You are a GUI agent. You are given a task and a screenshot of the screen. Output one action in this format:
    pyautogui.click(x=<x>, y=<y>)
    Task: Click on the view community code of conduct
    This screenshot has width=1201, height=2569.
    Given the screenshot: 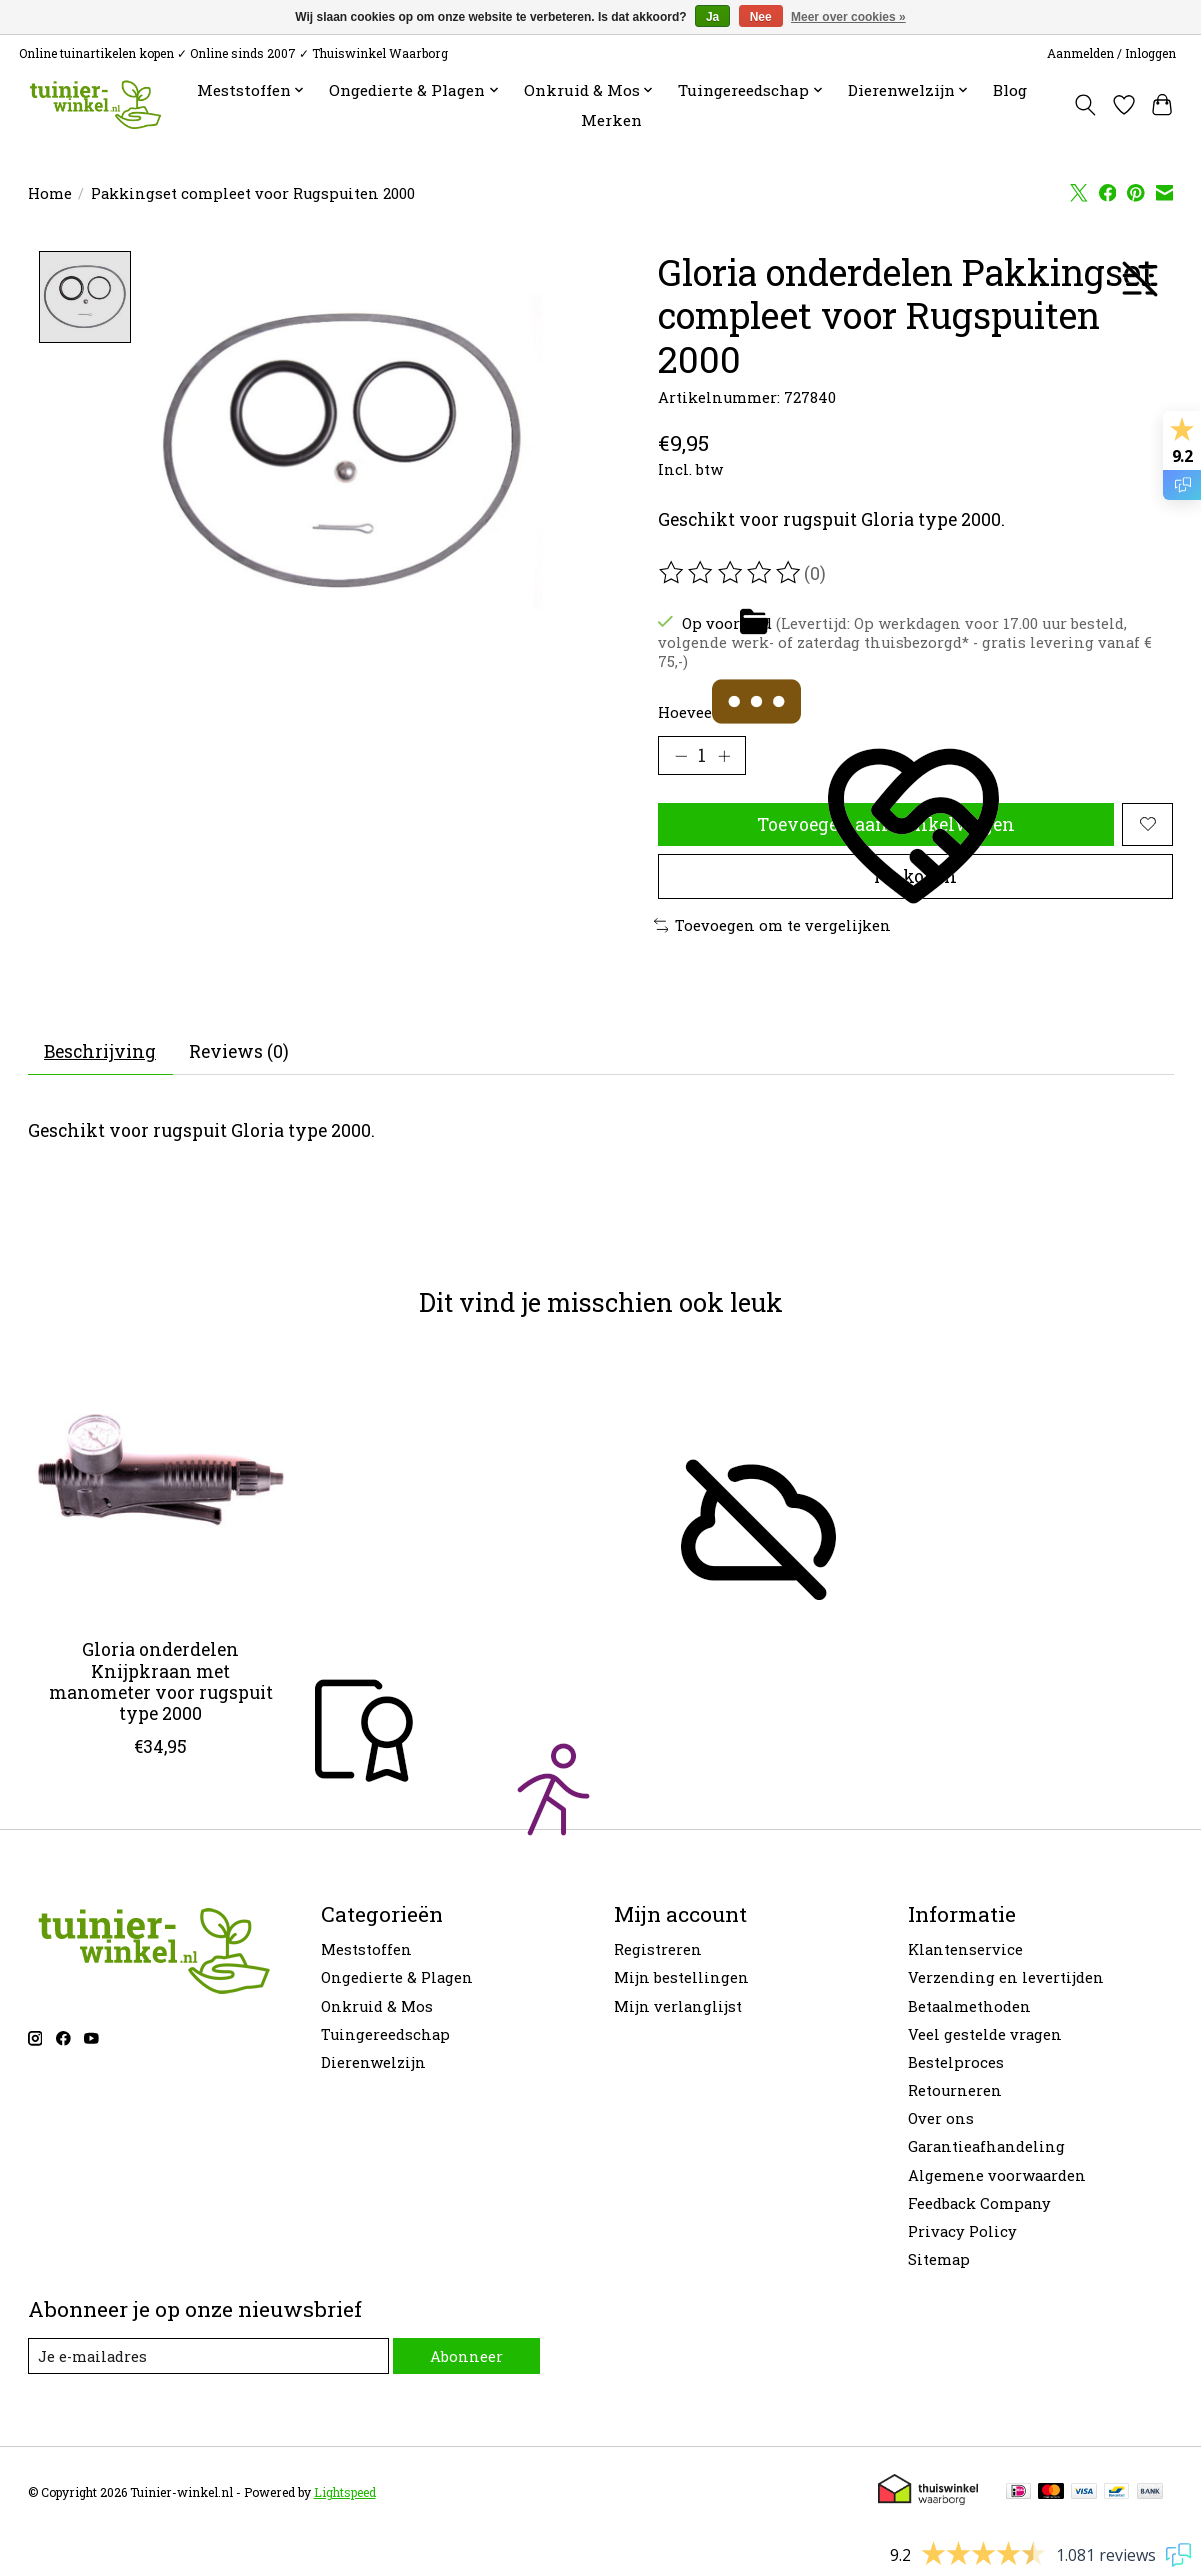 What is the action you would take?
    pyautogui.click(x=913, y=823)
    